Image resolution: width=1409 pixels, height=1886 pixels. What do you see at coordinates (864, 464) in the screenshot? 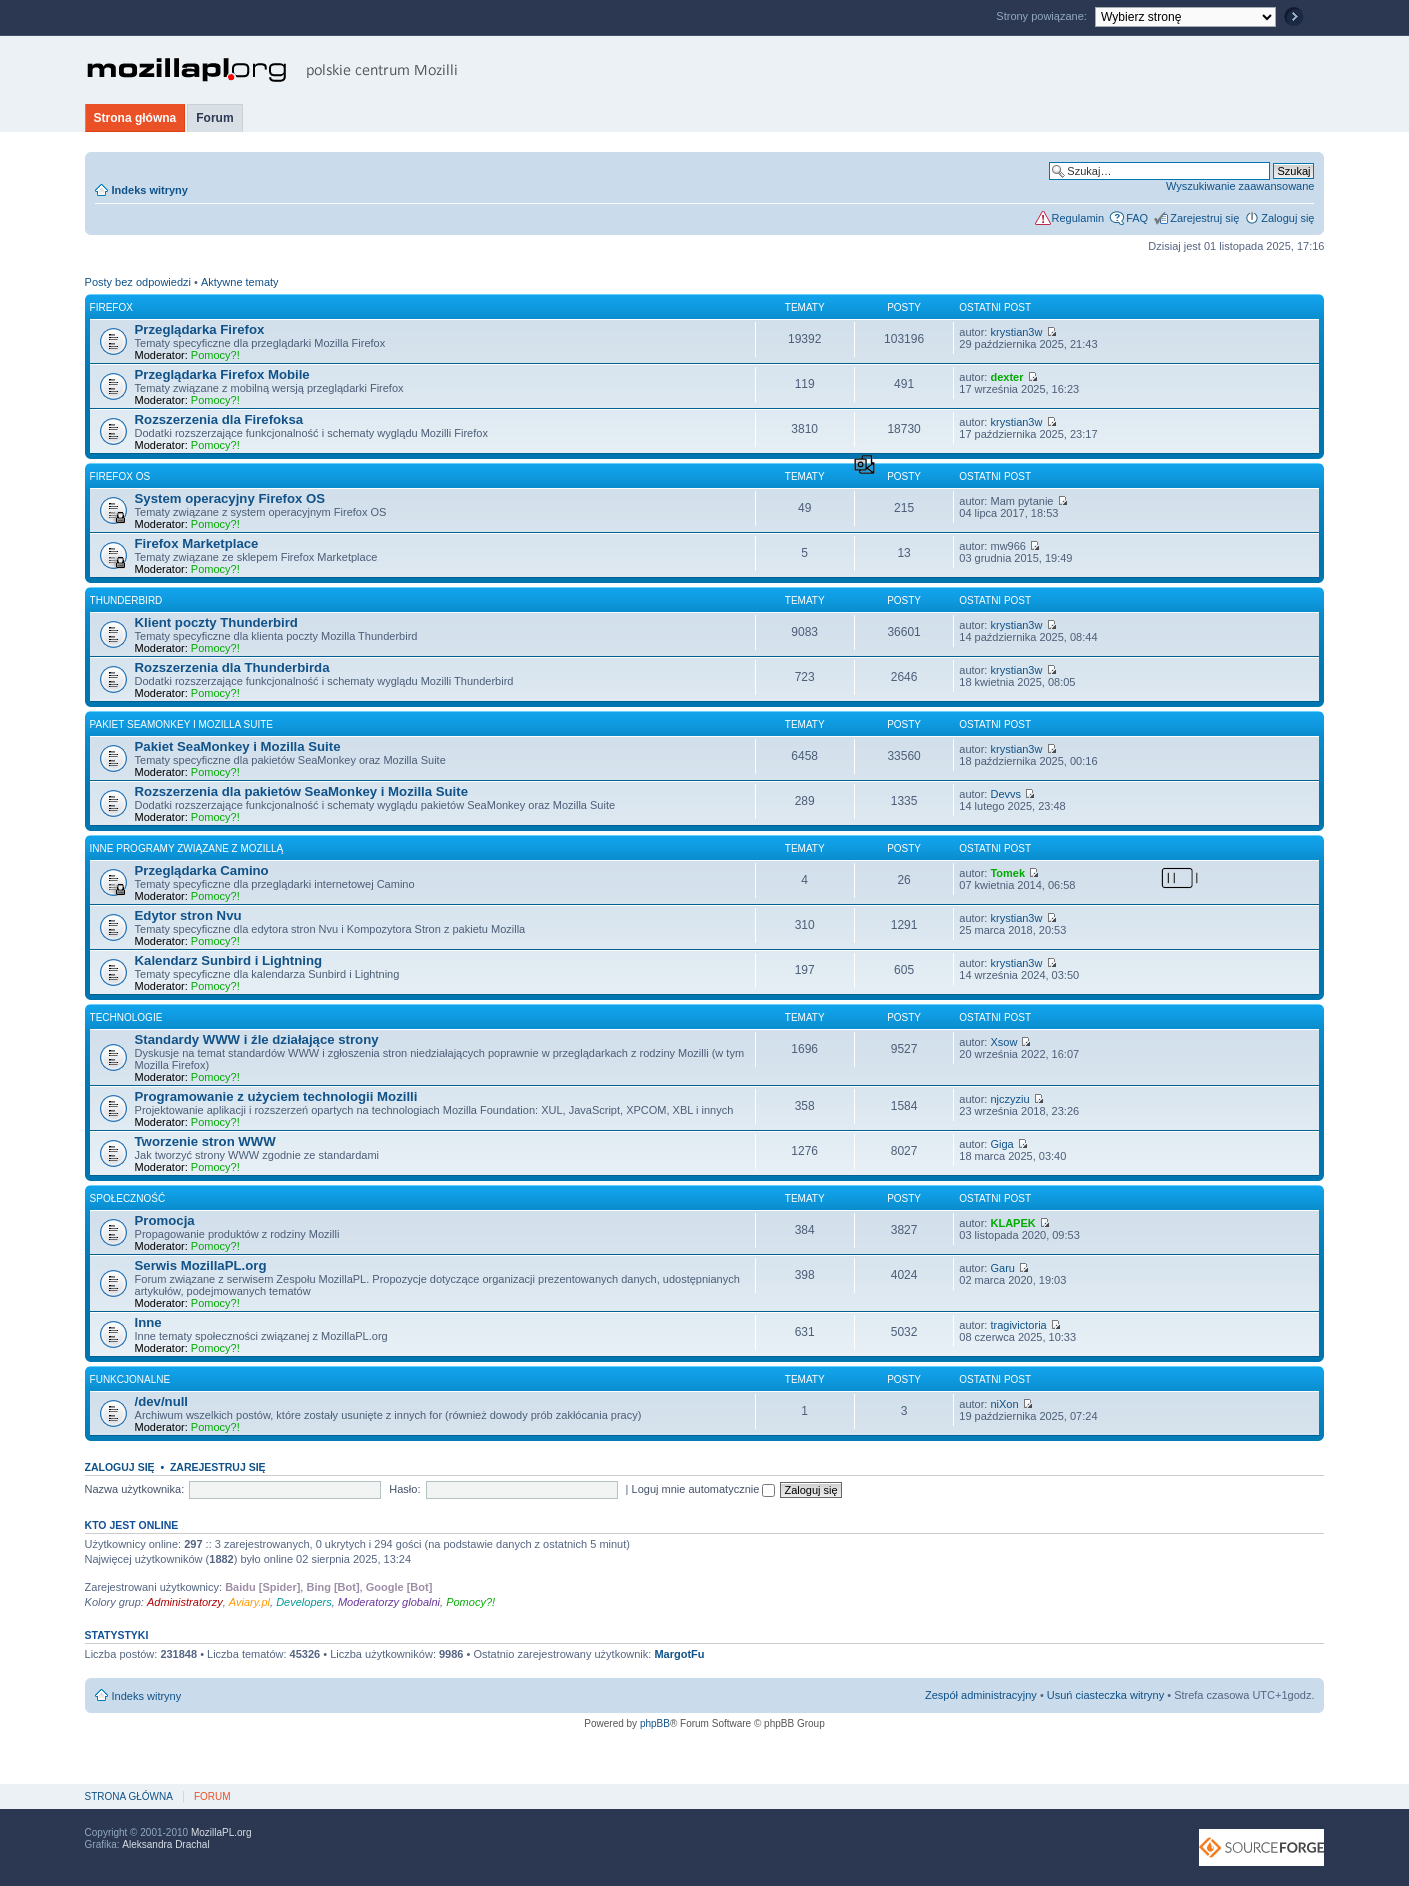
I see `open microsoft outlook email app` at bounding box center [864, 464].